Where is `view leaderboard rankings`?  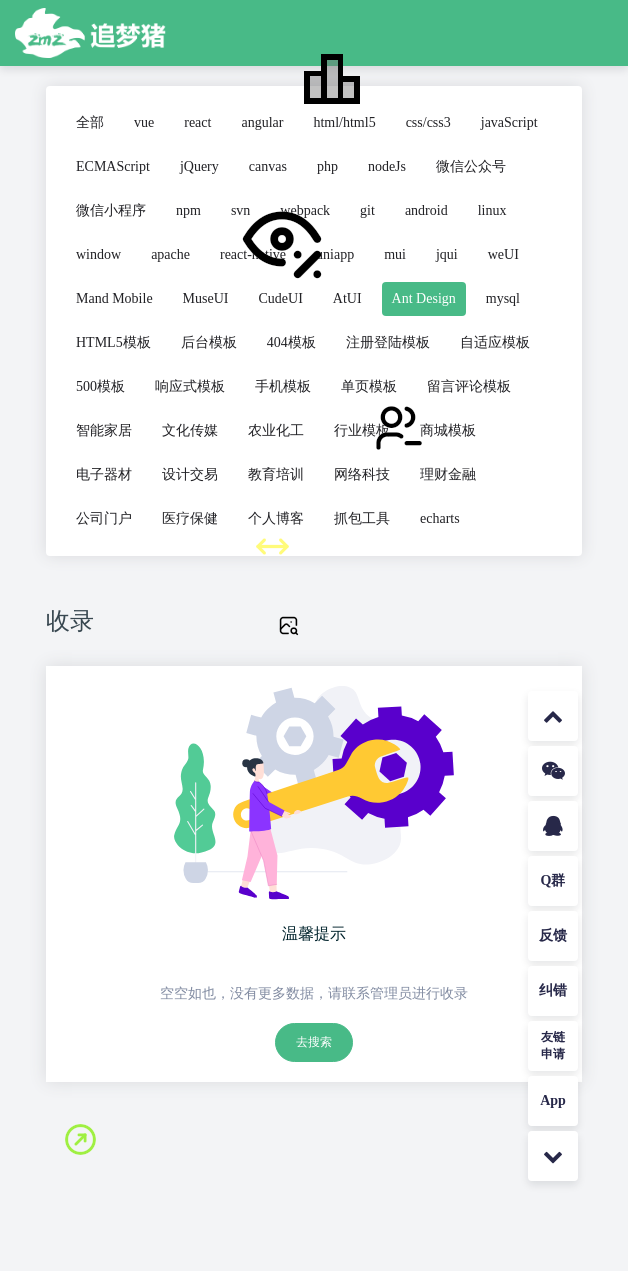 view leaderboard rankings is located at coordinates (332, 79).